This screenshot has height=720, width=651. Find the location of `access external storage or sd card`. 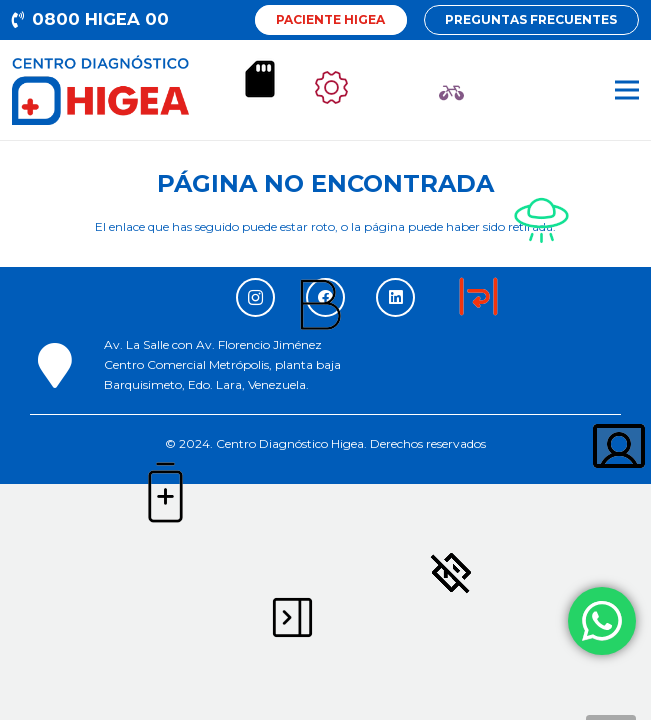

access external storage or sd card is located at coordinates (260, 79).